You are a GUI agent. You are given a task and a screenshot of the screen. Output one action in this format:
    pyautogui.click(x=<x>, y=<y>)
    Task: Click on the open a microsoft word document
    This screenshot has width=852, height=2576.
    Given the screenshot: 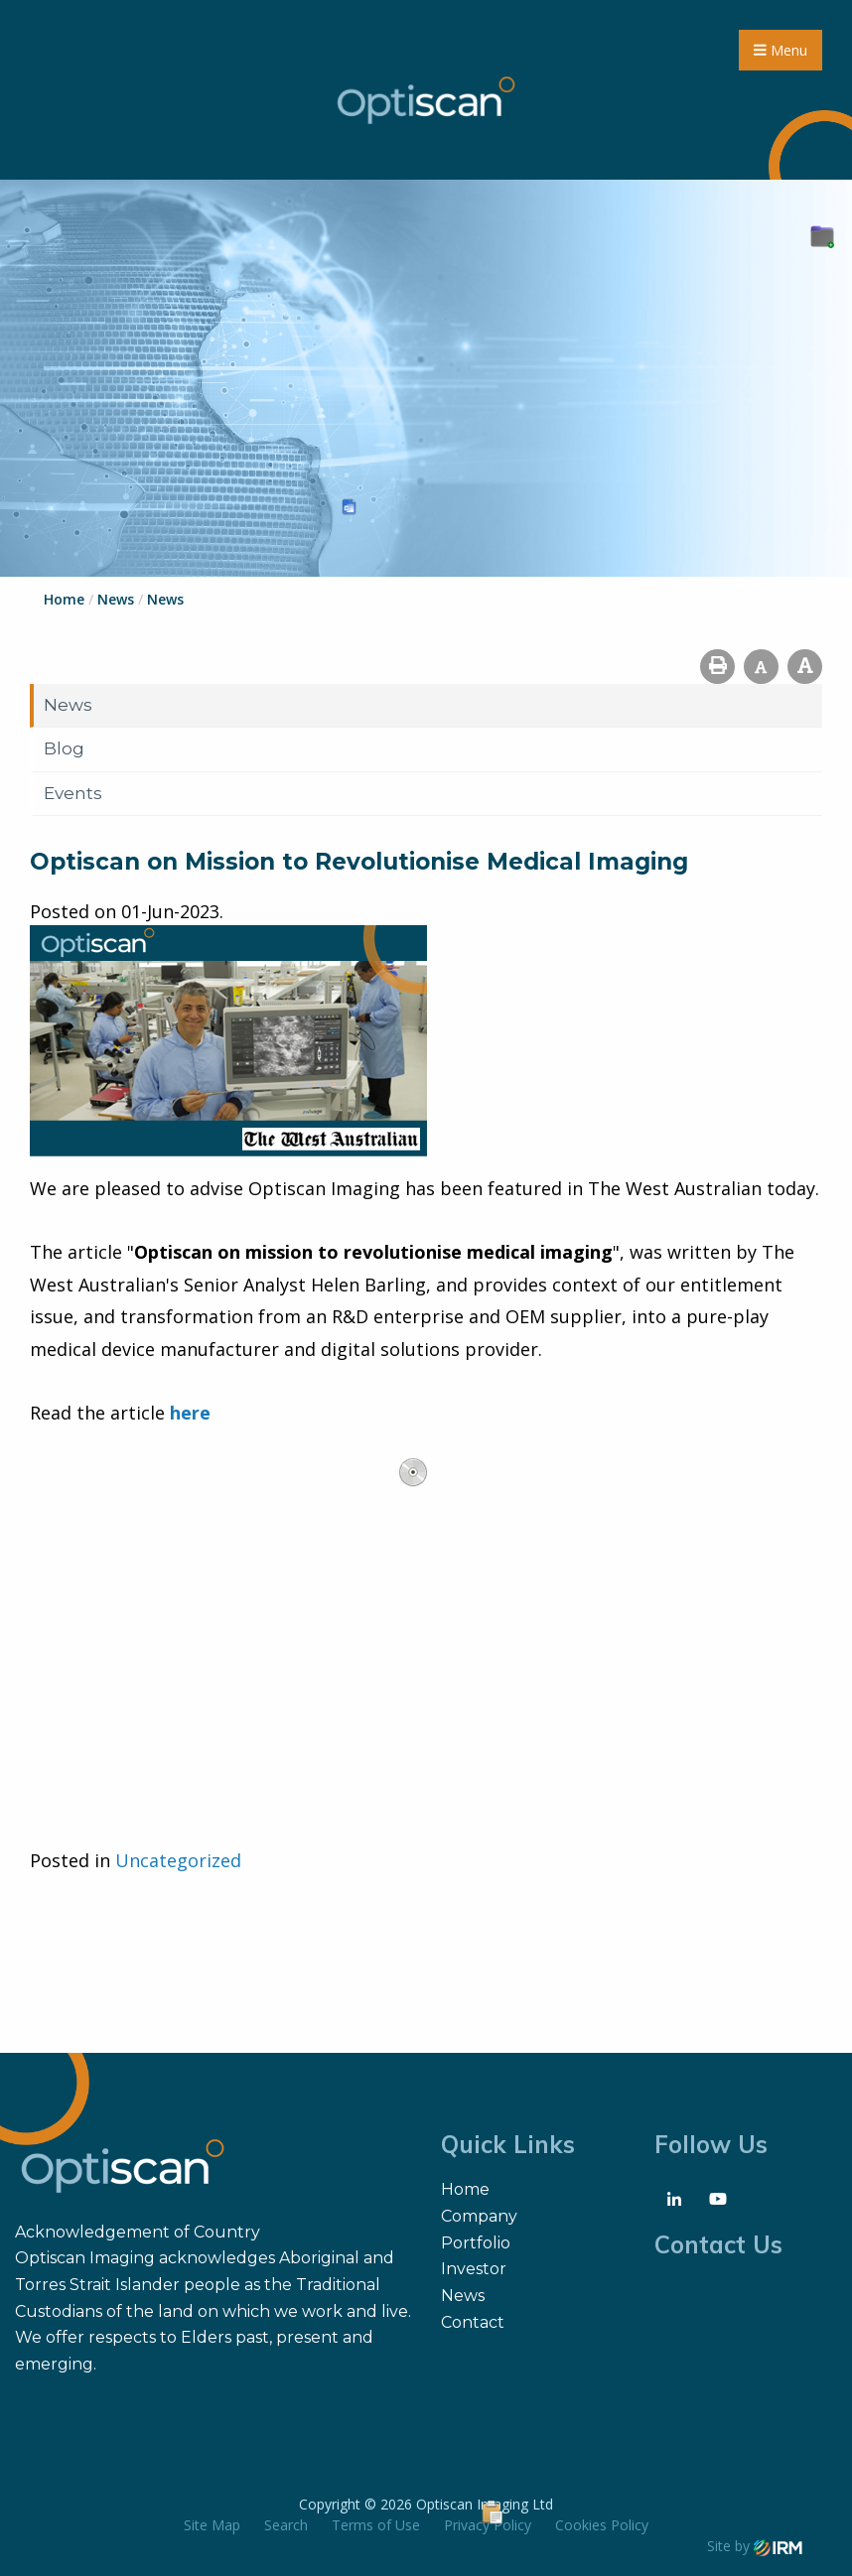 What is the action you would take?
    pyautogui.click(x=349, y=506)
    